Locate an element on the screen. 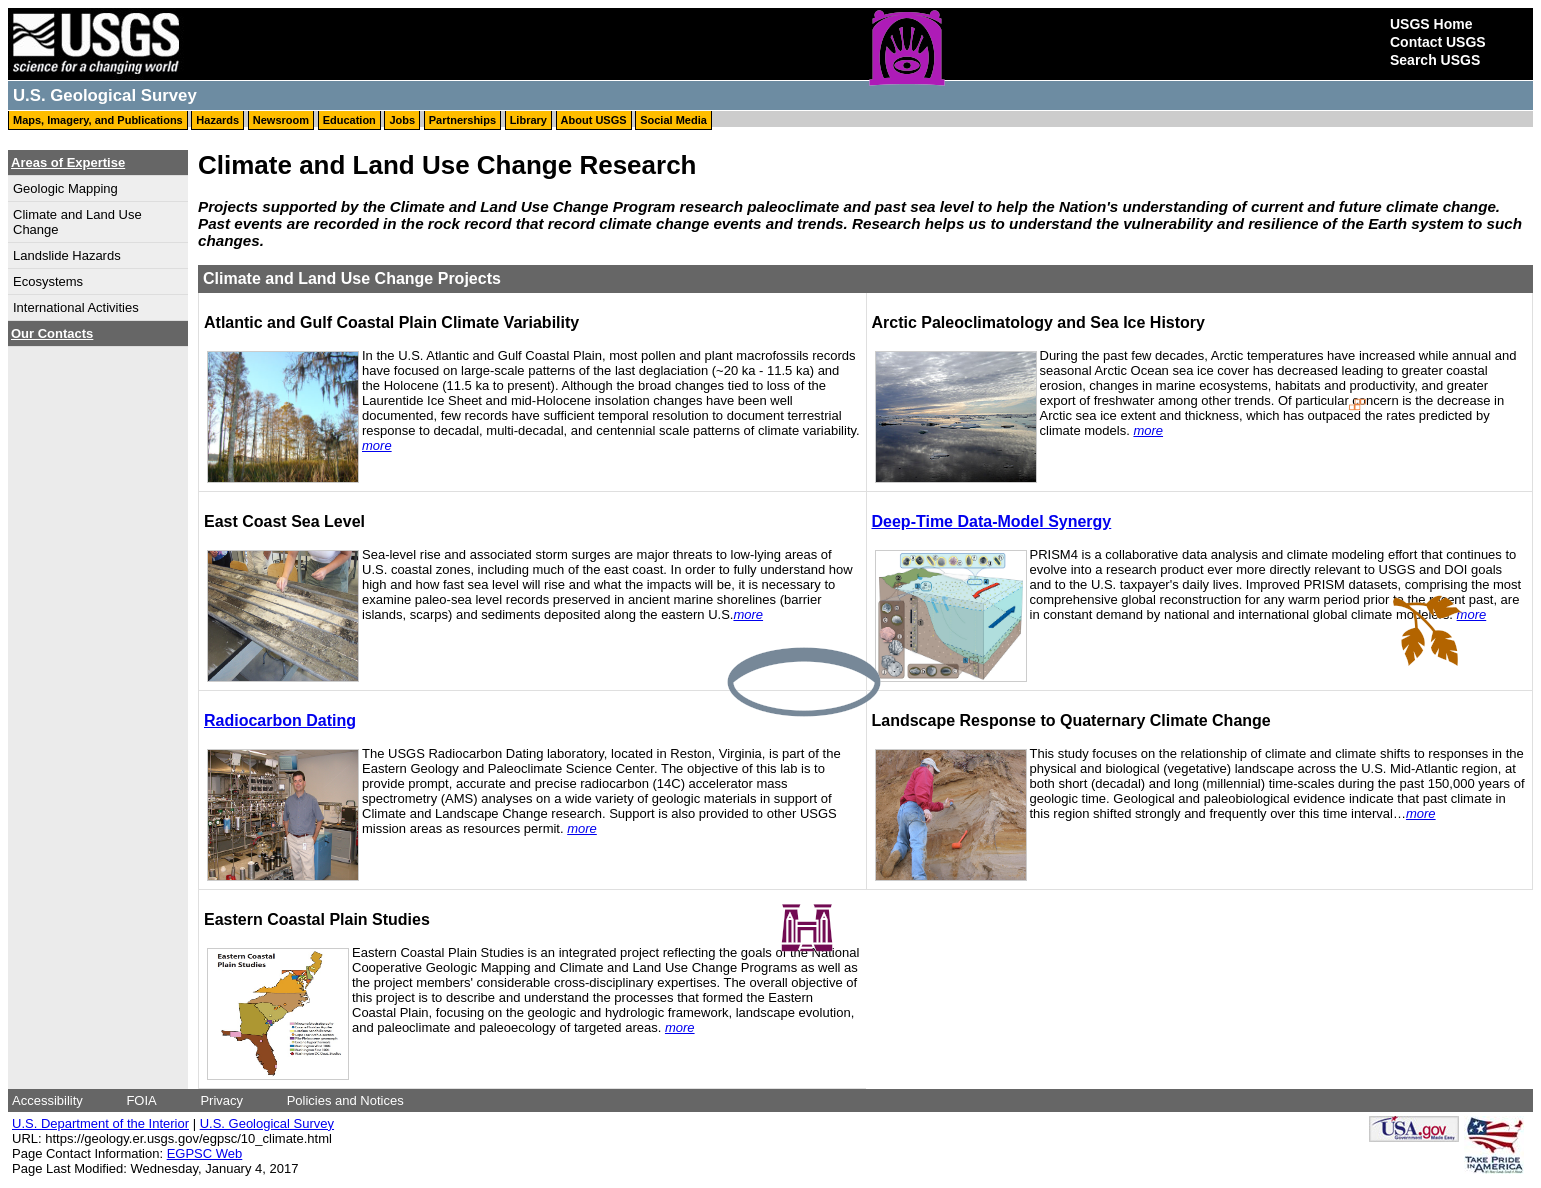 Image resolution: width=1541 pixels, height=1188 pixels. mysterious or hidden content reveal is located at coordinates (907, 48).